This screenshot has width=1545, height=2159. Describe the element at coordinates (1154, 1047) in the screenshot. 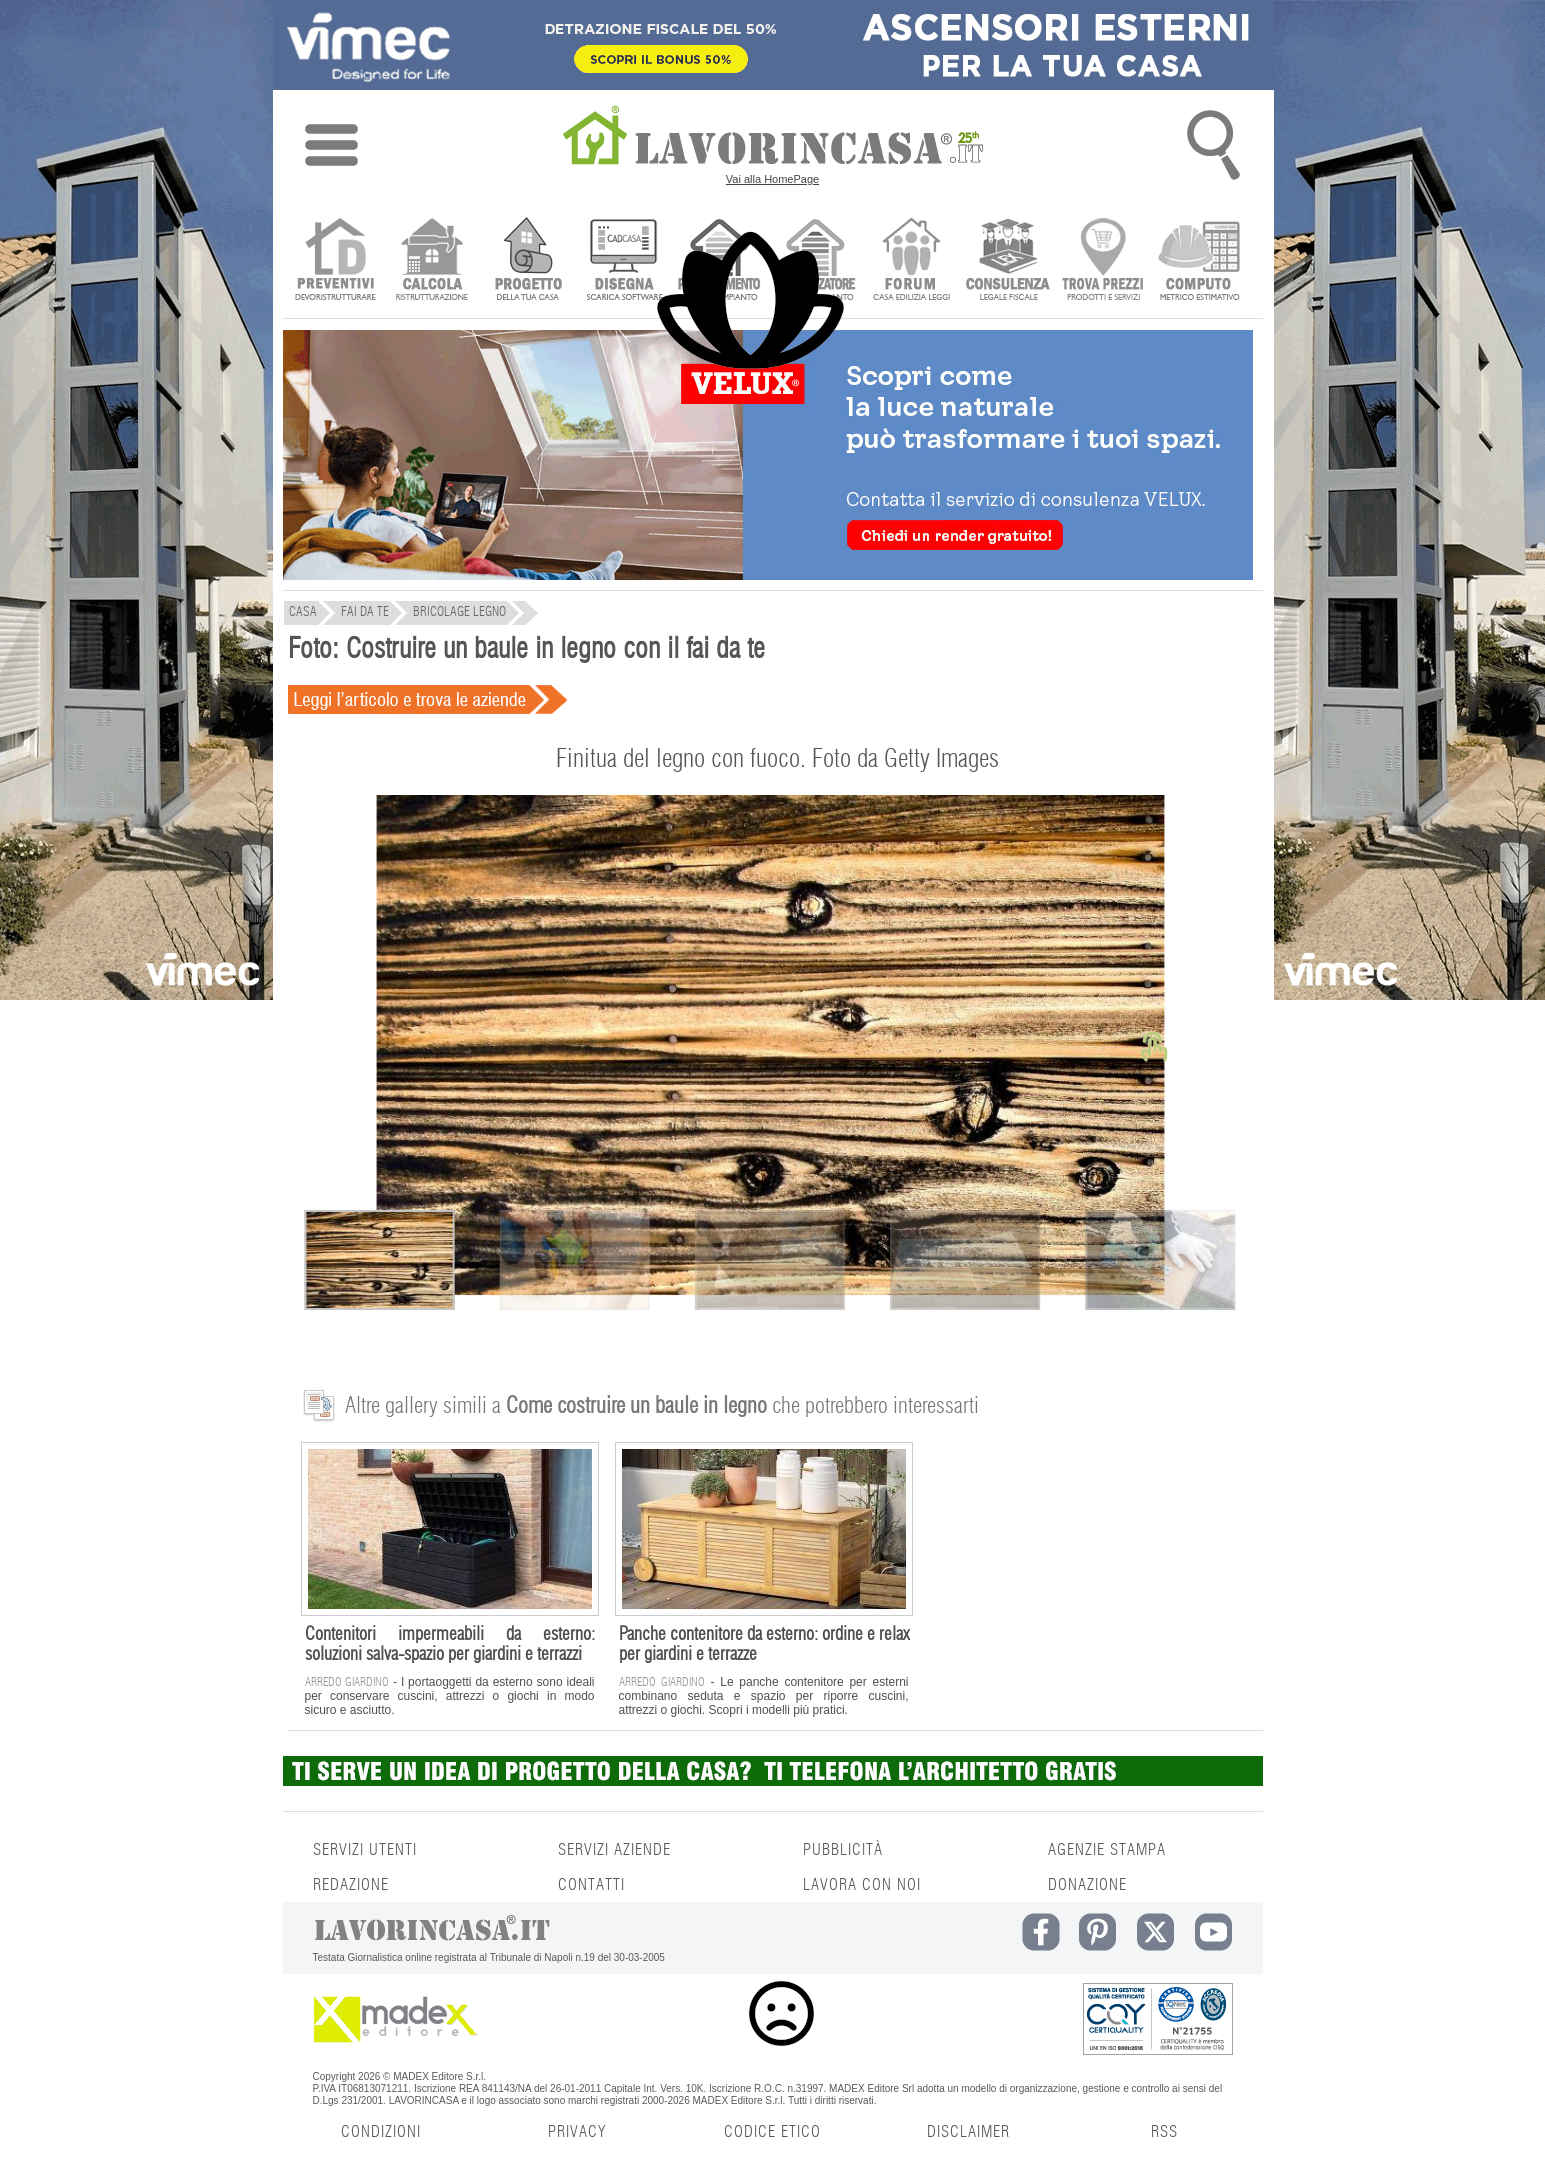

I see `tap to interact with this element` at that location.